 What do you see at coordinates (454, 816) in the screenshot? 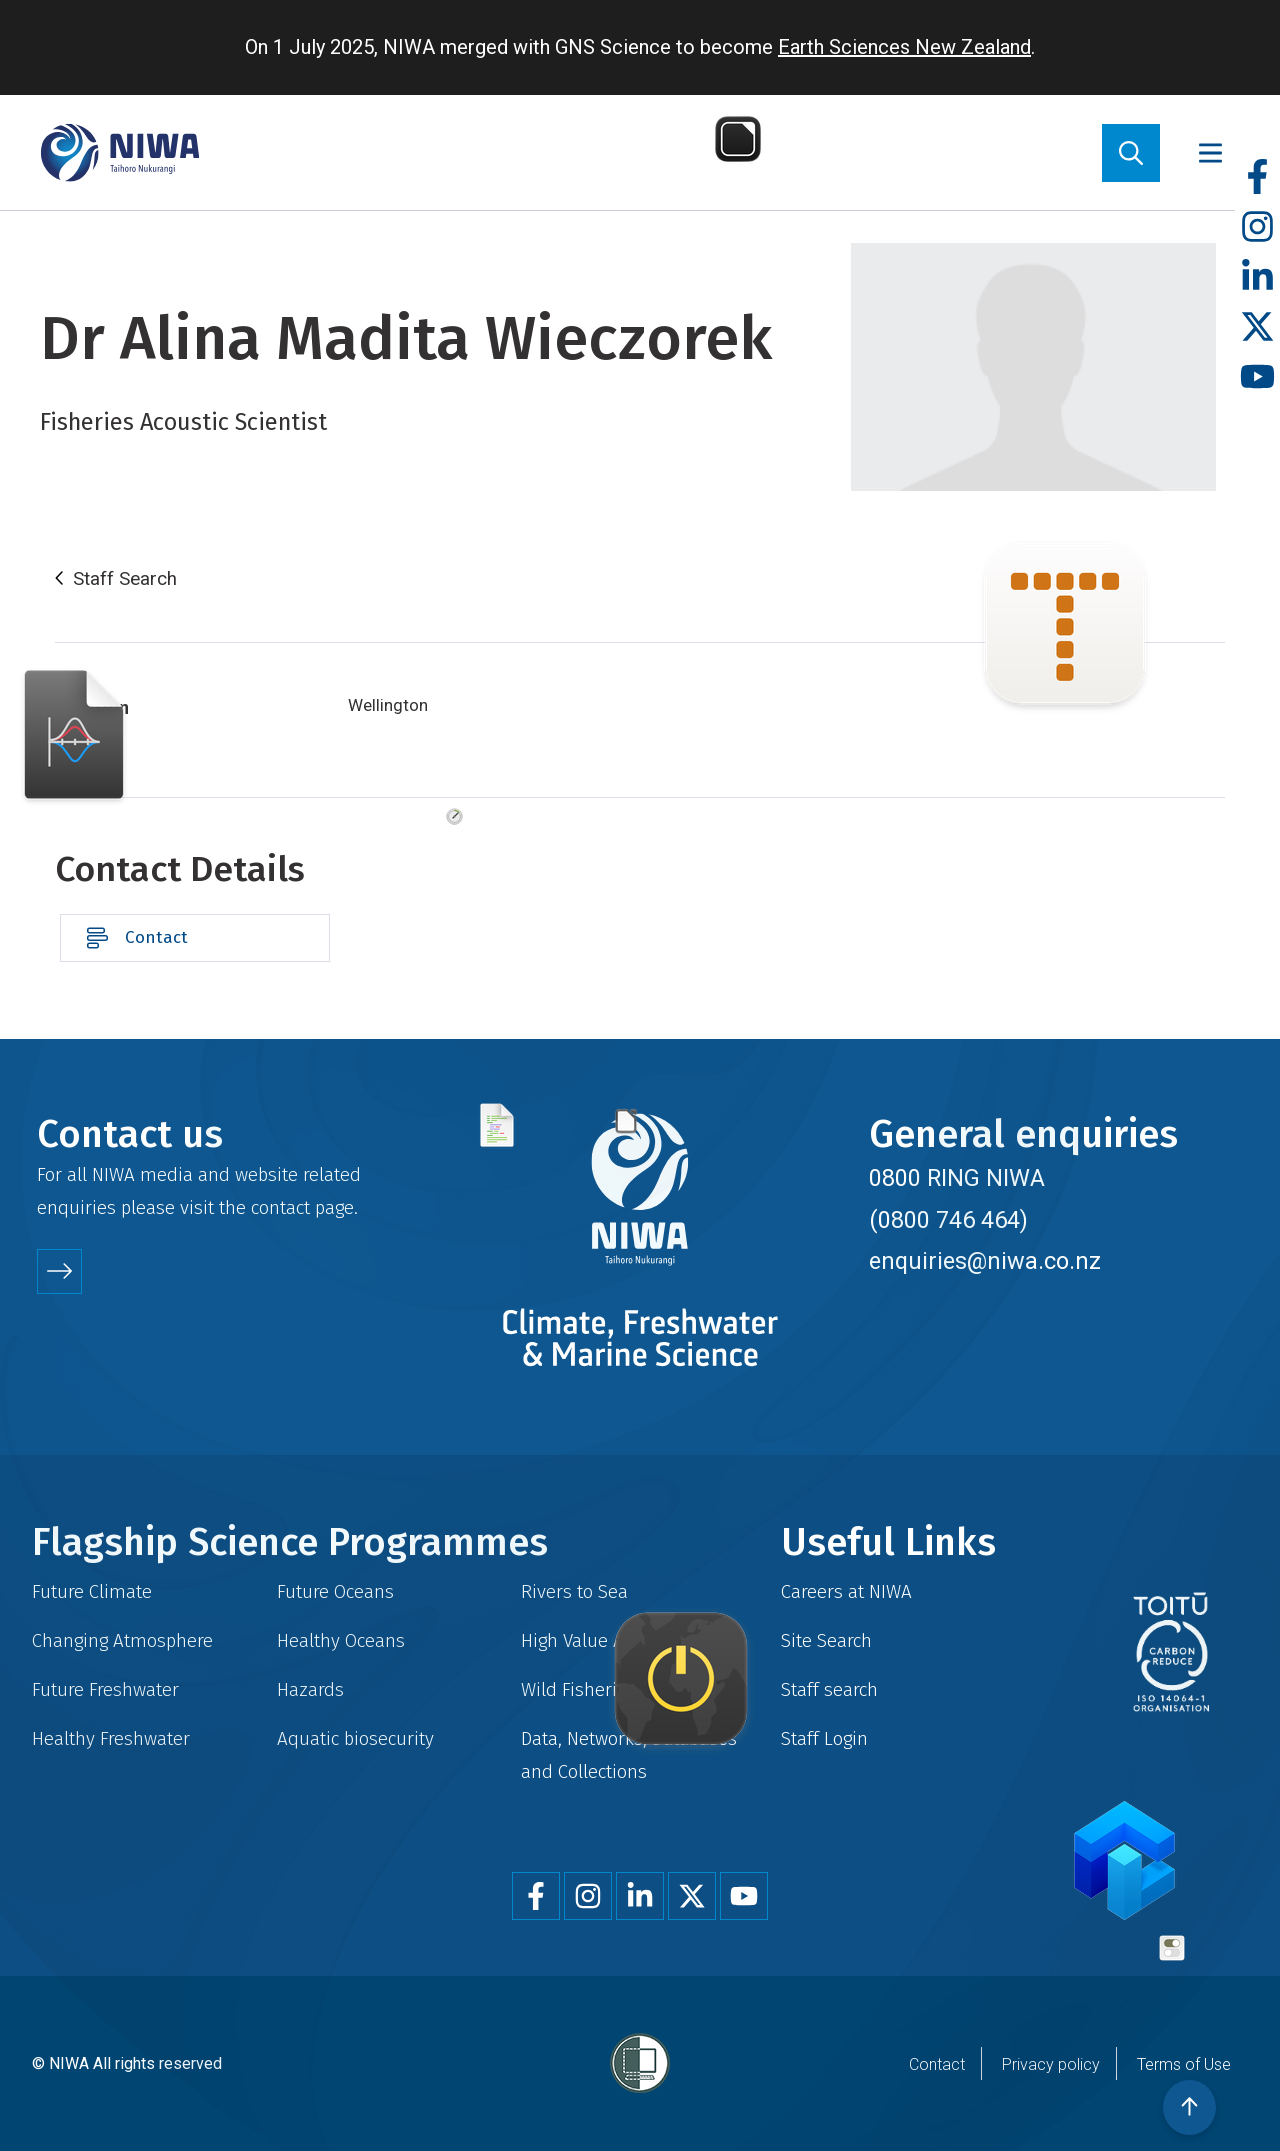
I see `open sysprof system profiler` at bounding box center [454, 816].